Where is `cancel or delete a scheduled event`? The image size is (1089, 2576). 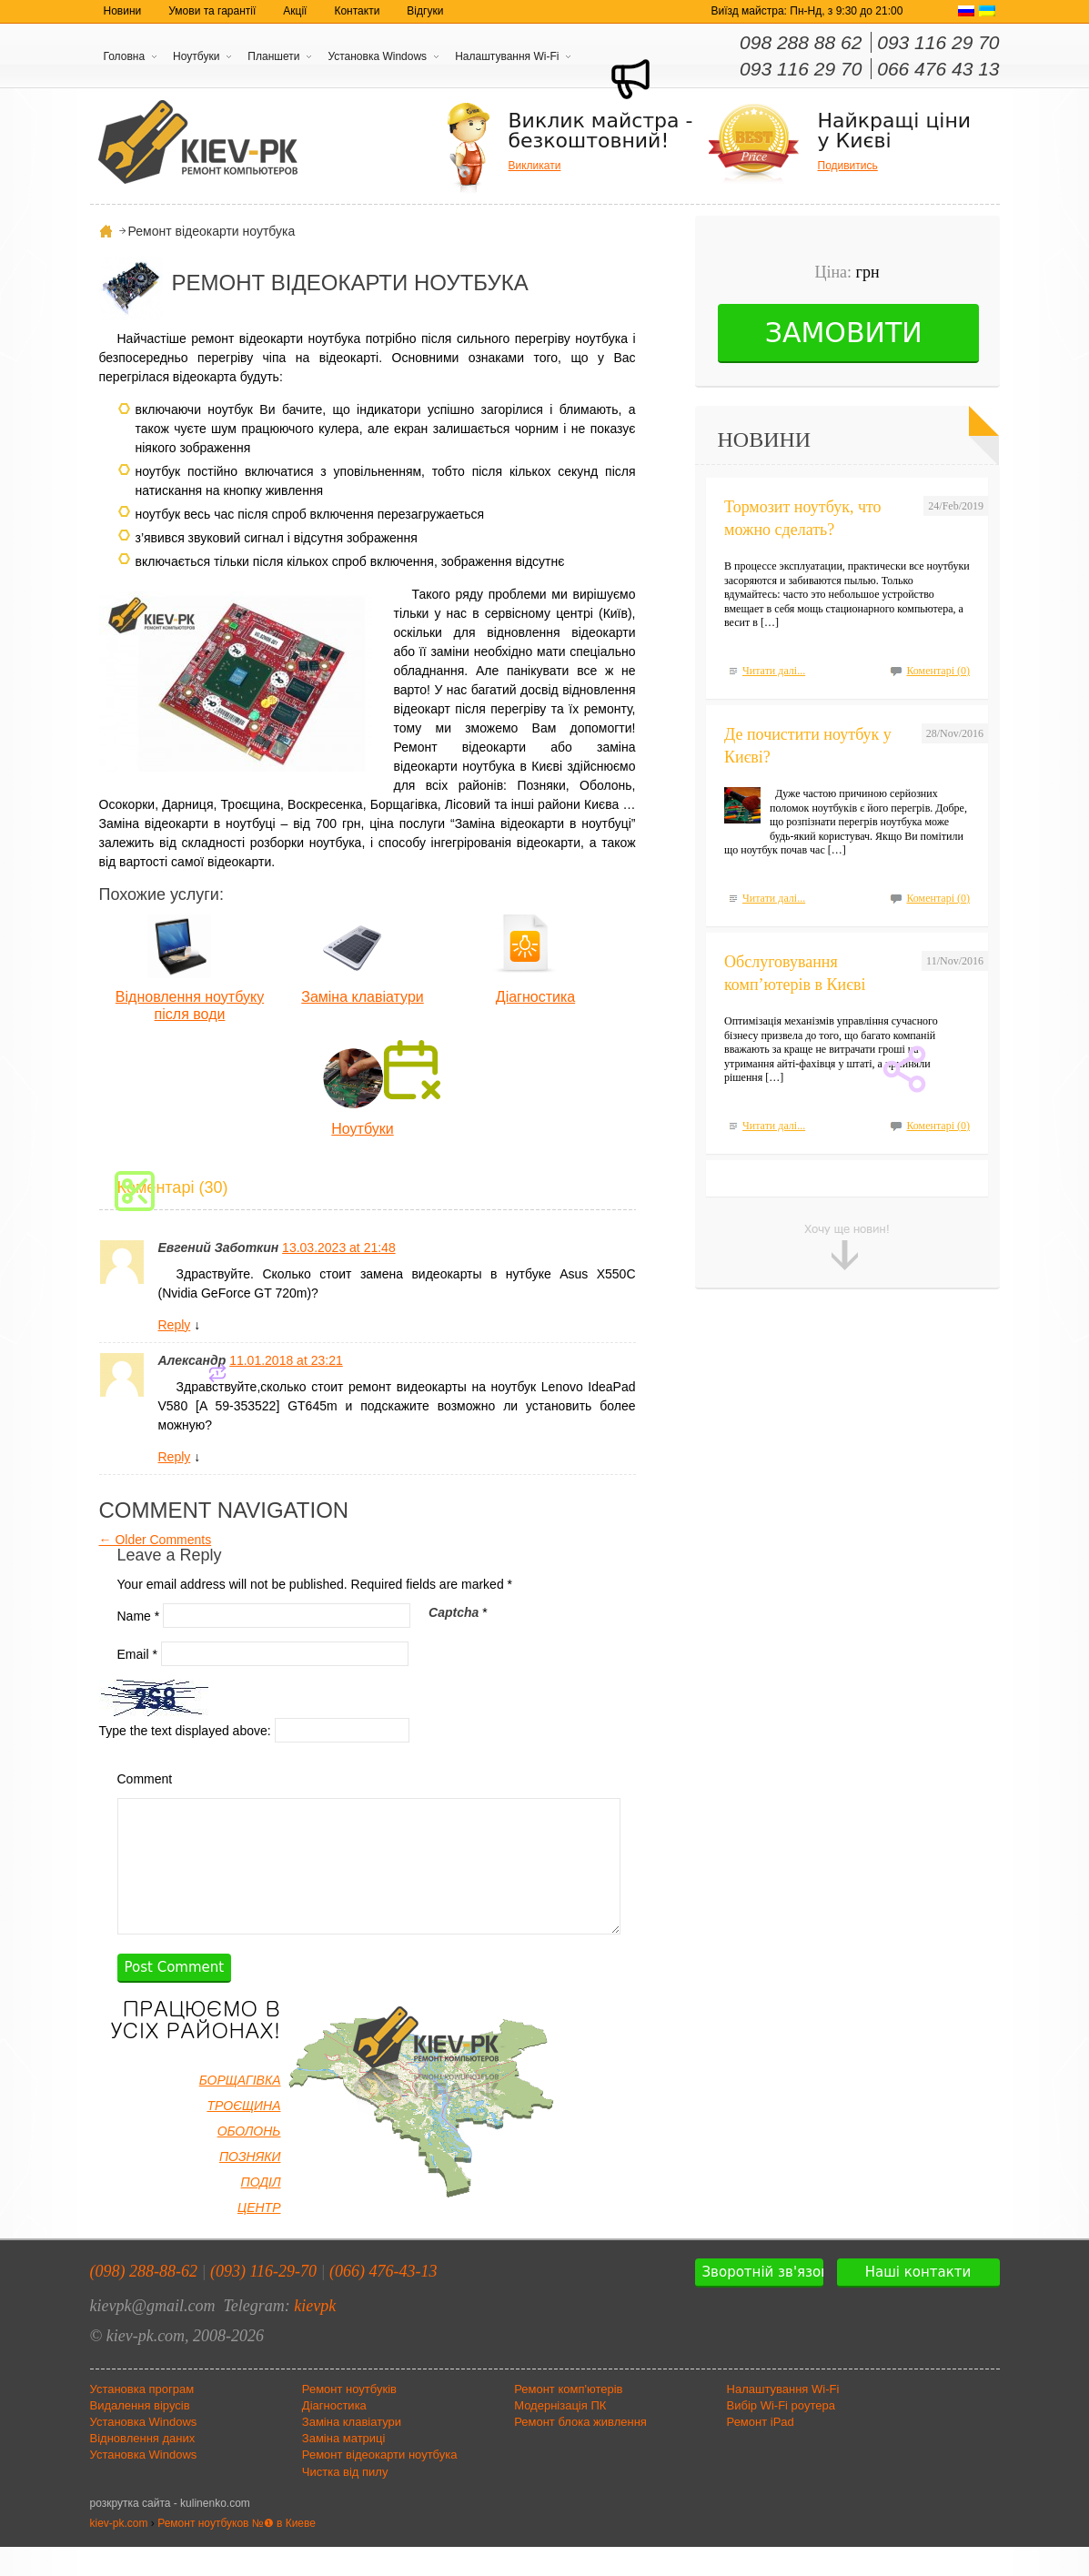
cancel or delete a scheduled event is located at coordinates (410, 1069).